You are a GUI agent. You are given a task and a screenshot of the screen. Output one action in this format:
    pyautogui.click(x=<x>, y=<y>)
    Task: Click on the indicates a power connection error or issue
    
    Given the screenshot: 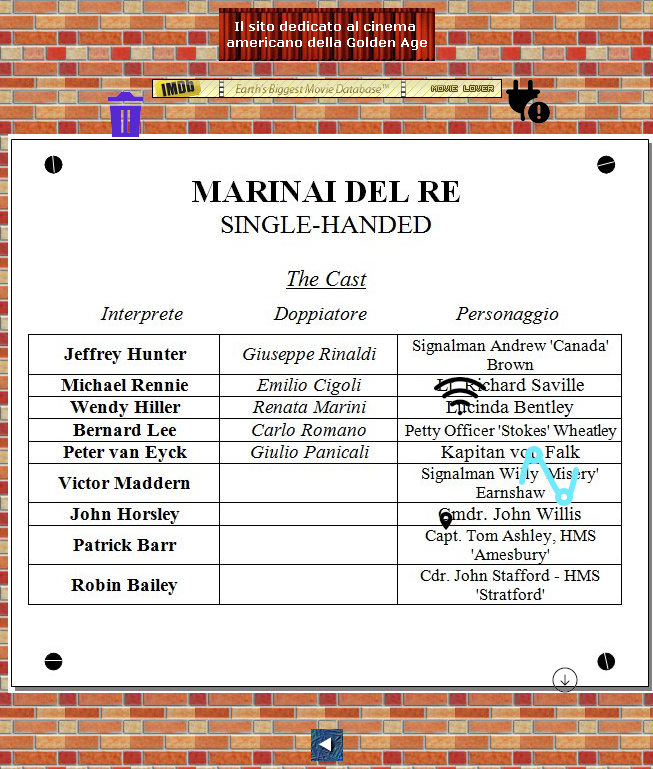 What is the action you would take?
    pyautogui.click(x=525, y=101)
    